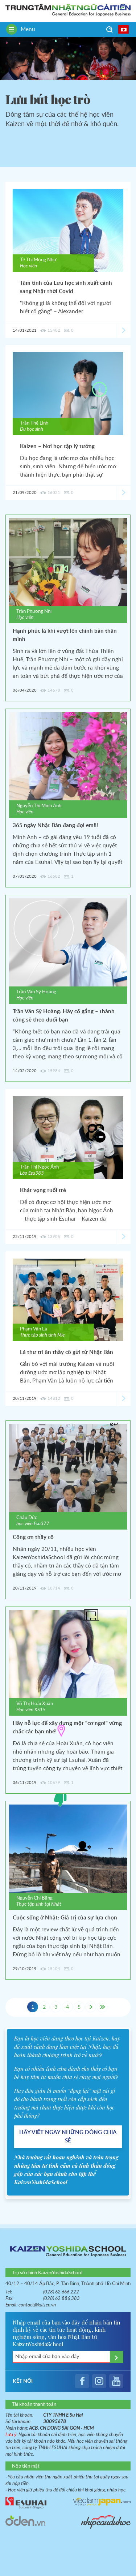 Image resolution: width=136 pixels, height=2576 pixels. I want to click on disable automatic line wrapping in editor, so click(114, 1424).